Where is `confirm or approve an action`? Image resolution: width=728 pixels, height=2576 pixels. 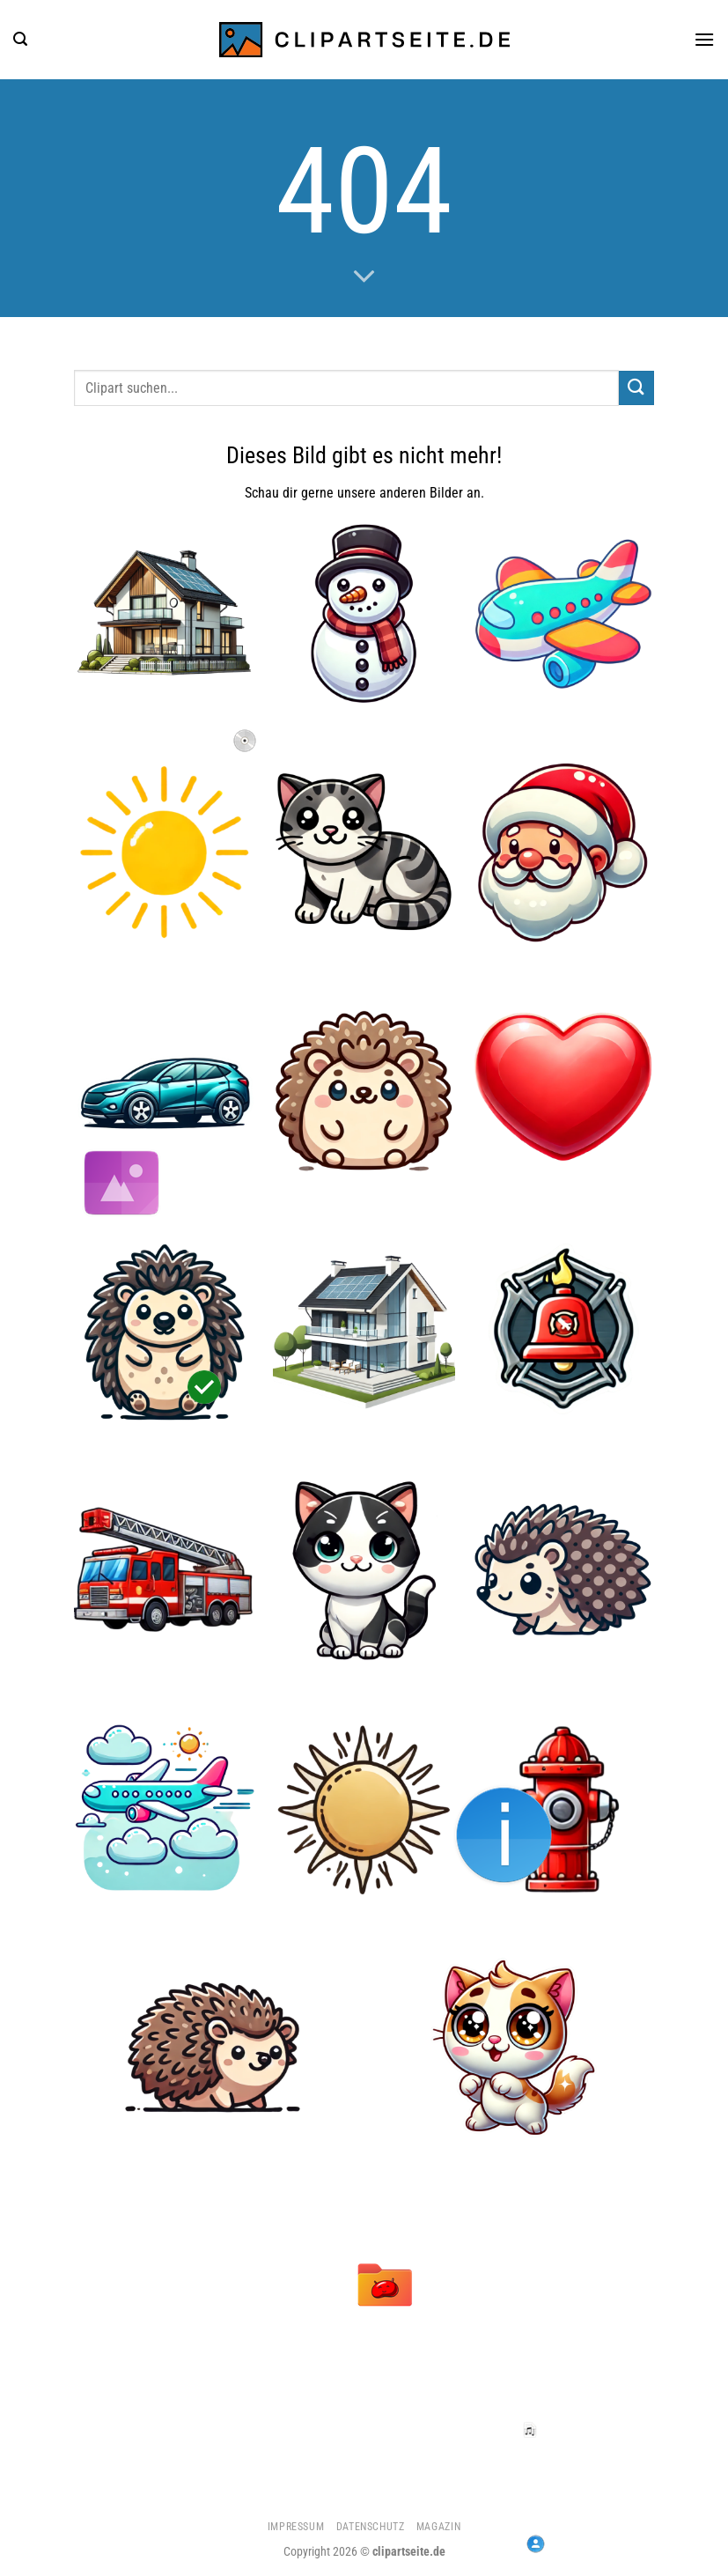
confirm or approve an action is located at coordinates (204, 1387).